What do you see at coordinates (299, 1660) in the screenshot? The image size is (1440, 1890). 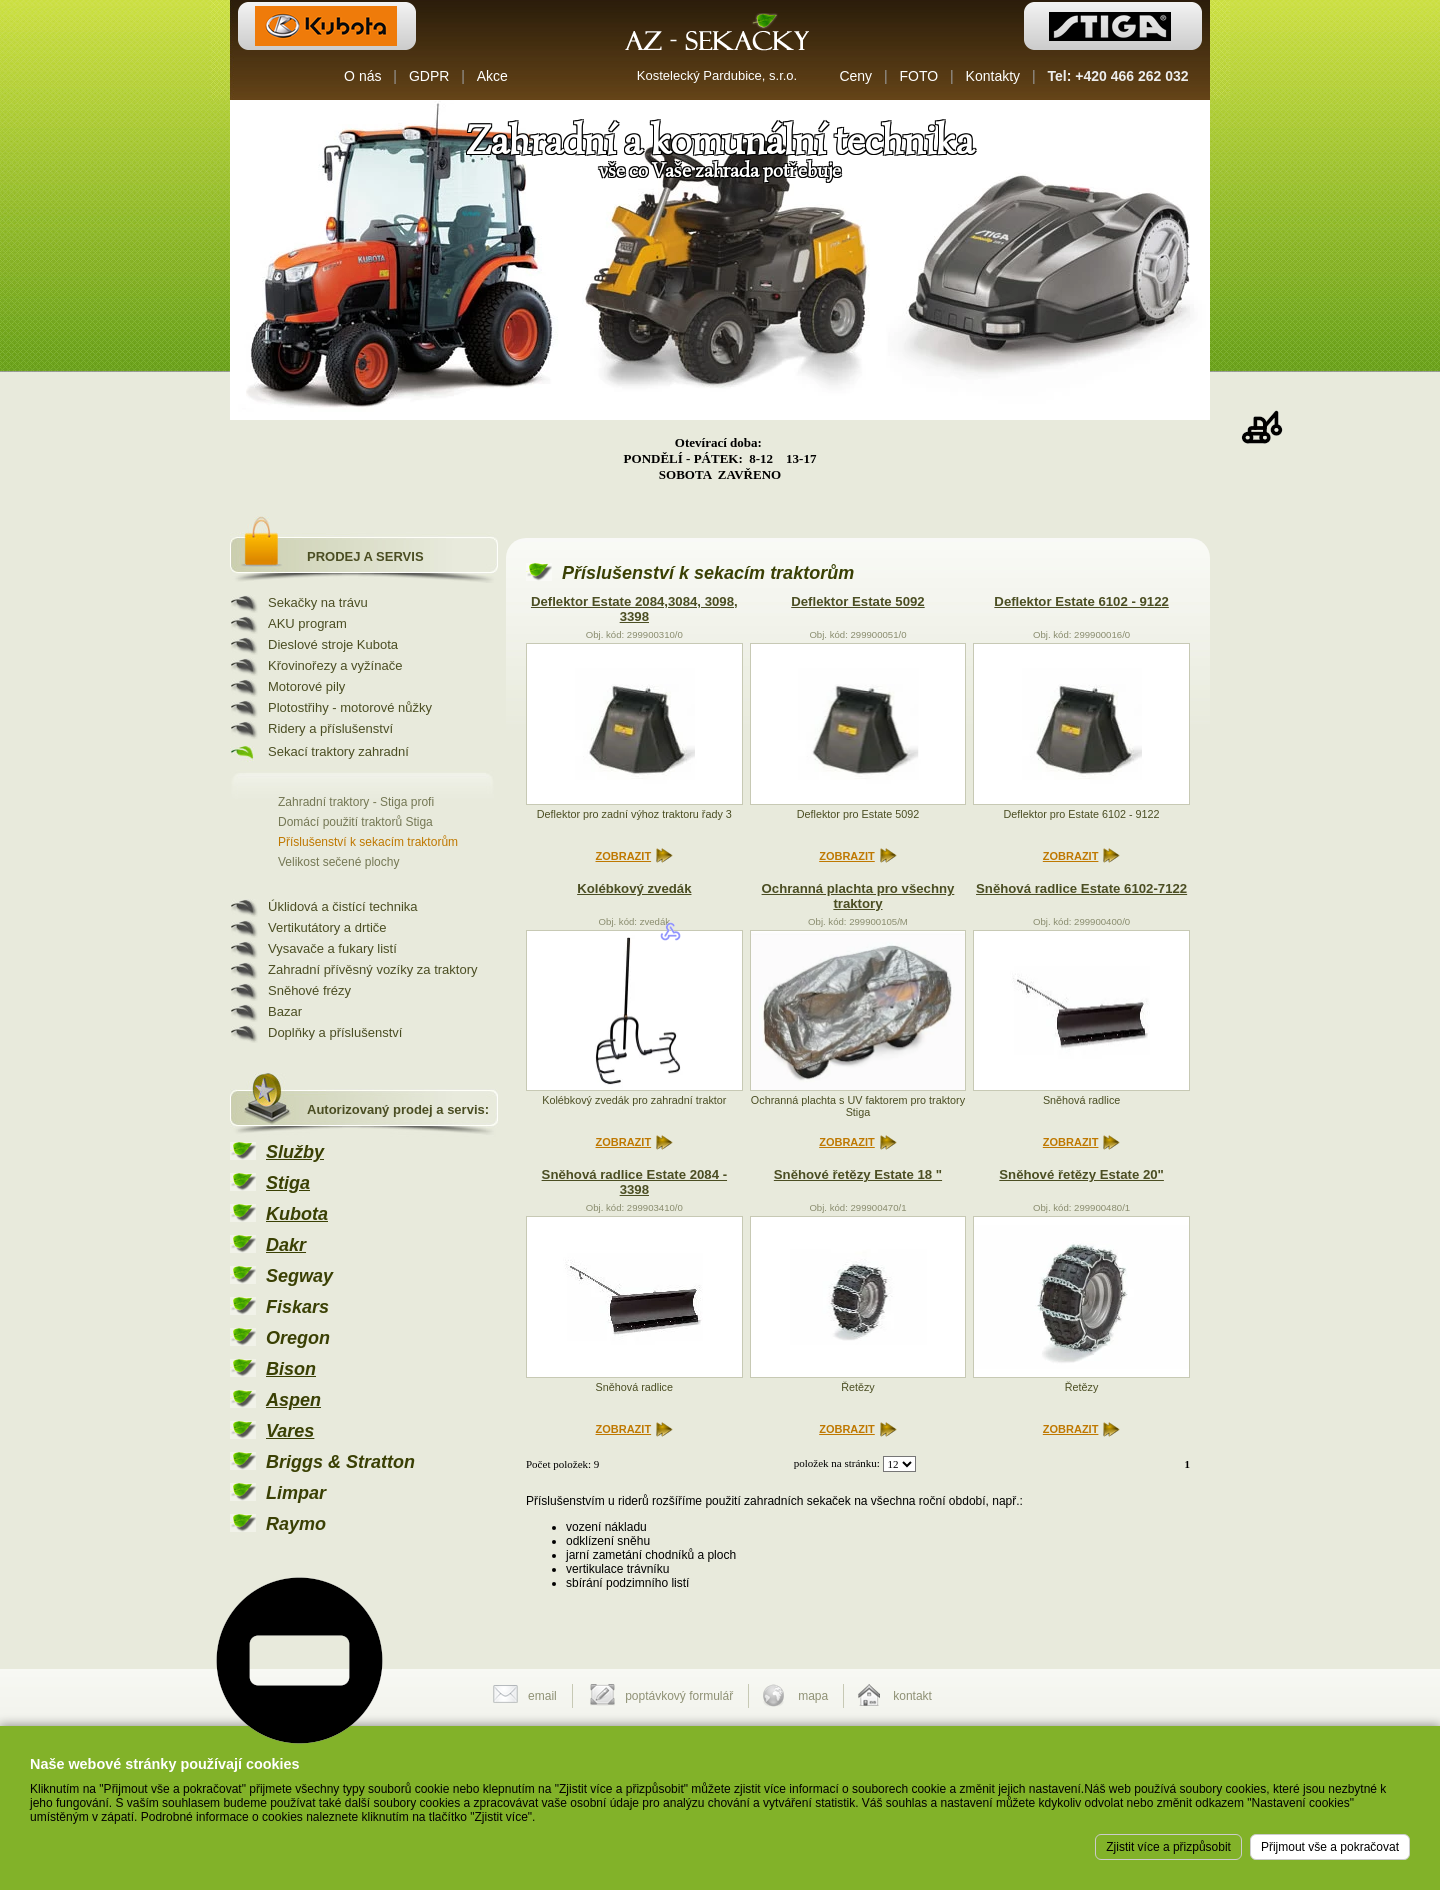 I see `indicates an error or blocked state` at bounding box center [299, 1660].